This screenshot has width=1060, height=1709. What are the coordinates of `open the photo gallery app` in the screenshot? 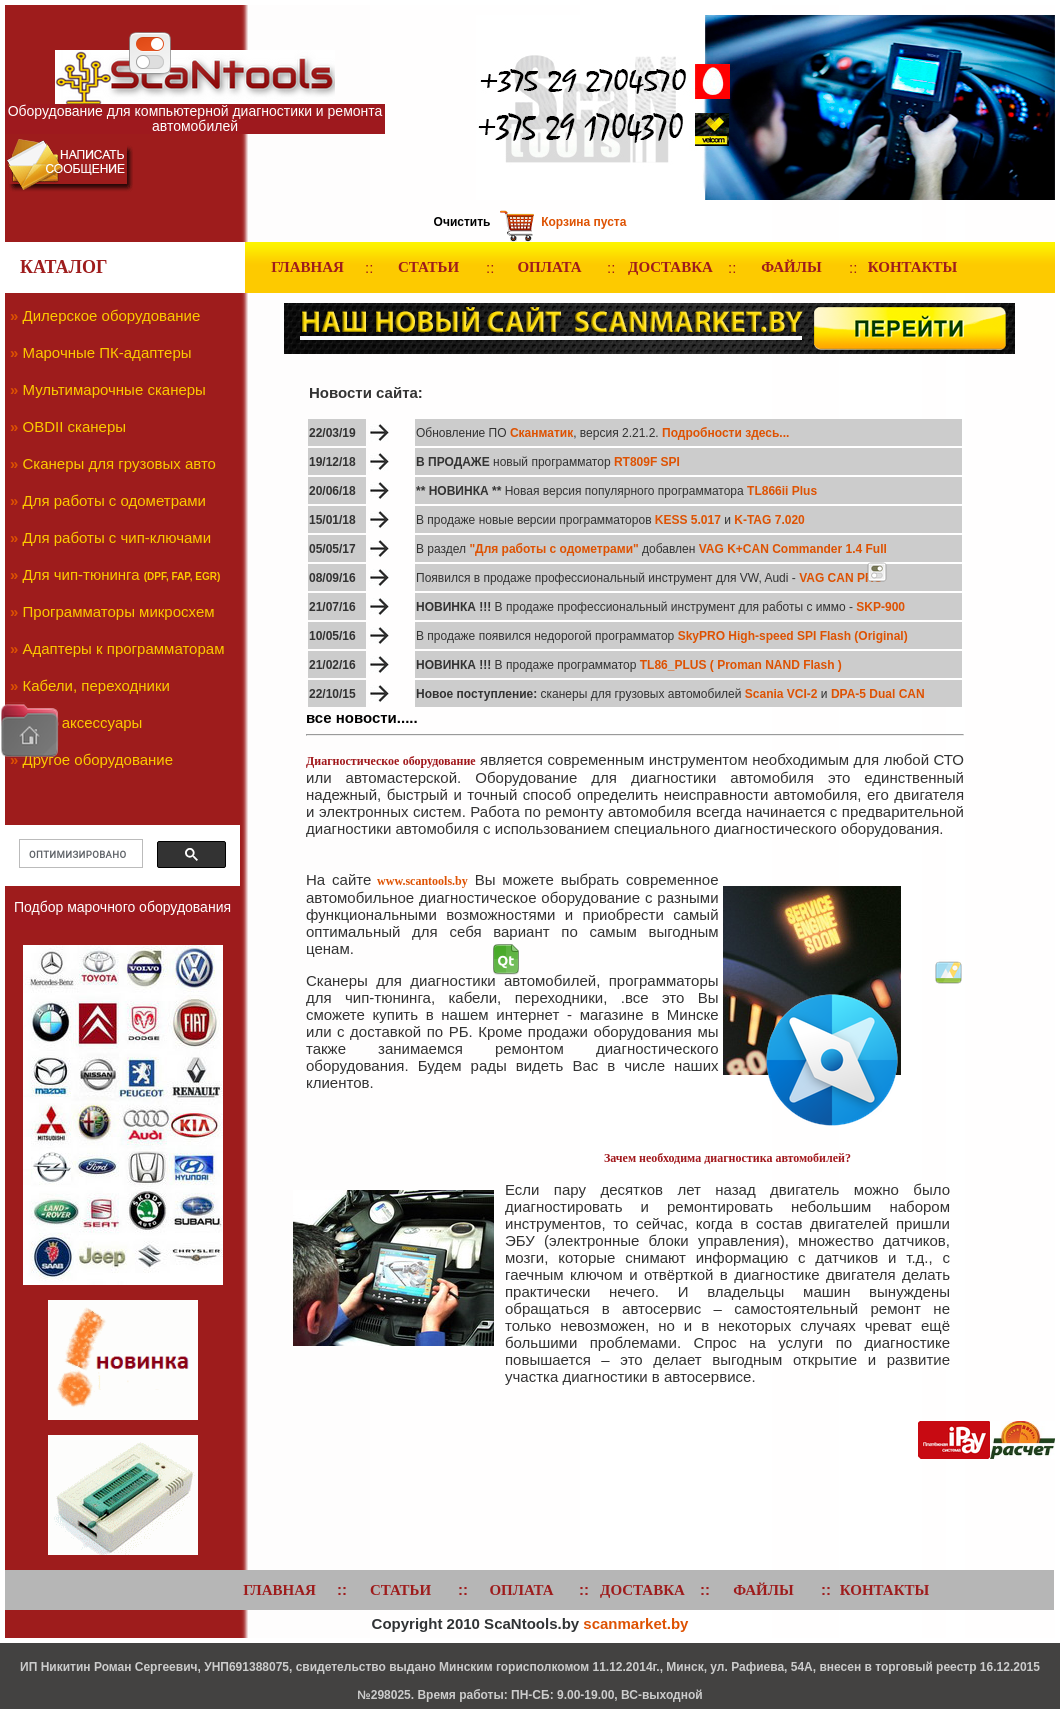 It's located at (948, 972).